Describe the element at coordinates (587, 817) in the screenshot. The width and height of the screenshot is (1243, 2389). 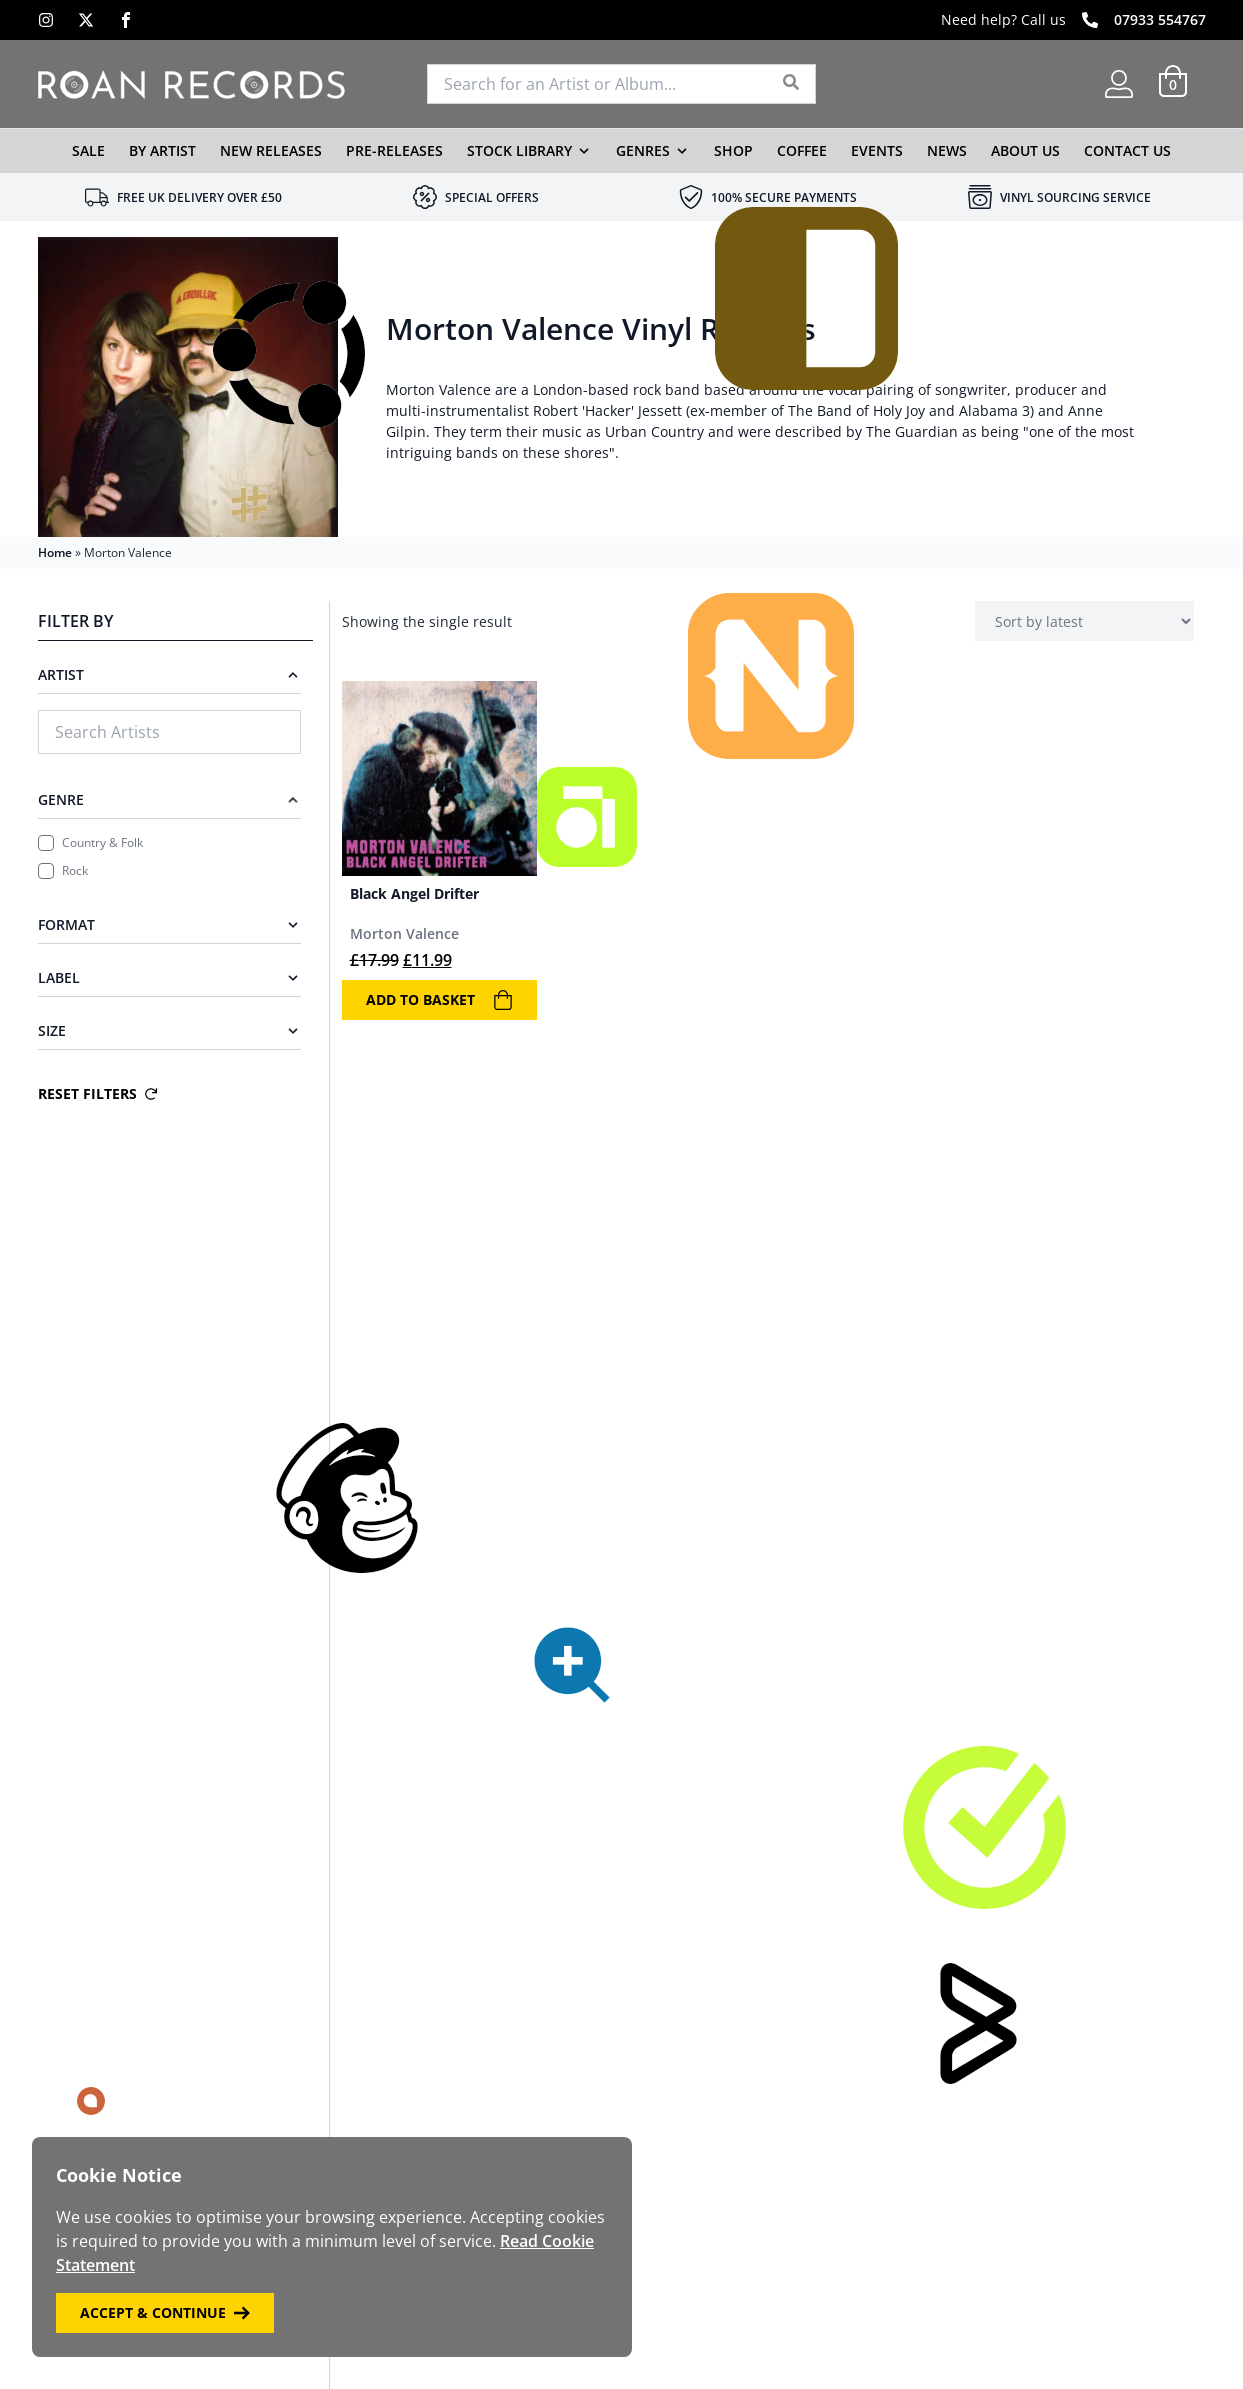
I see `open the Anytype app` at that location.